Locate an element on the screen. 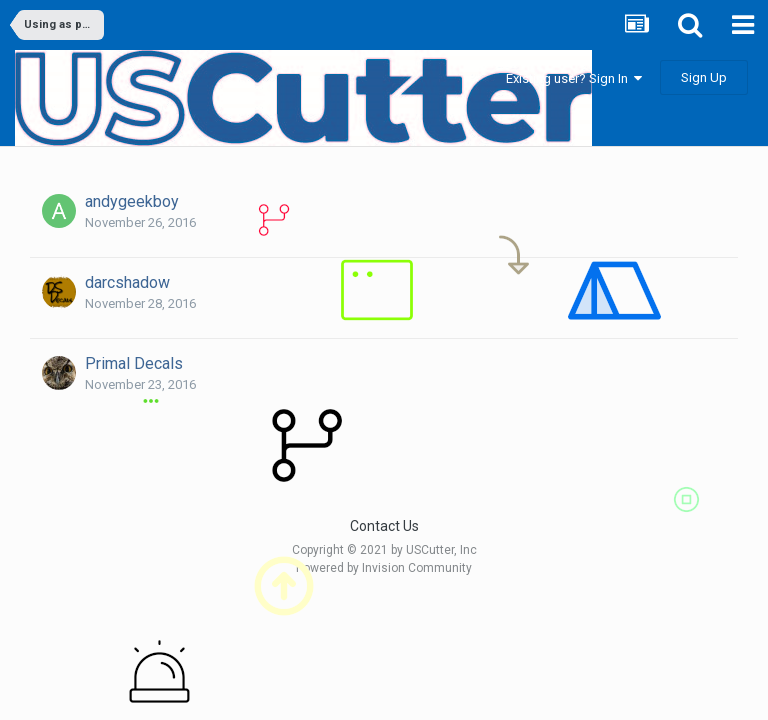 This screenshot has height=720, width=768. navigate to the next item below is located at coordinates (514, 255).